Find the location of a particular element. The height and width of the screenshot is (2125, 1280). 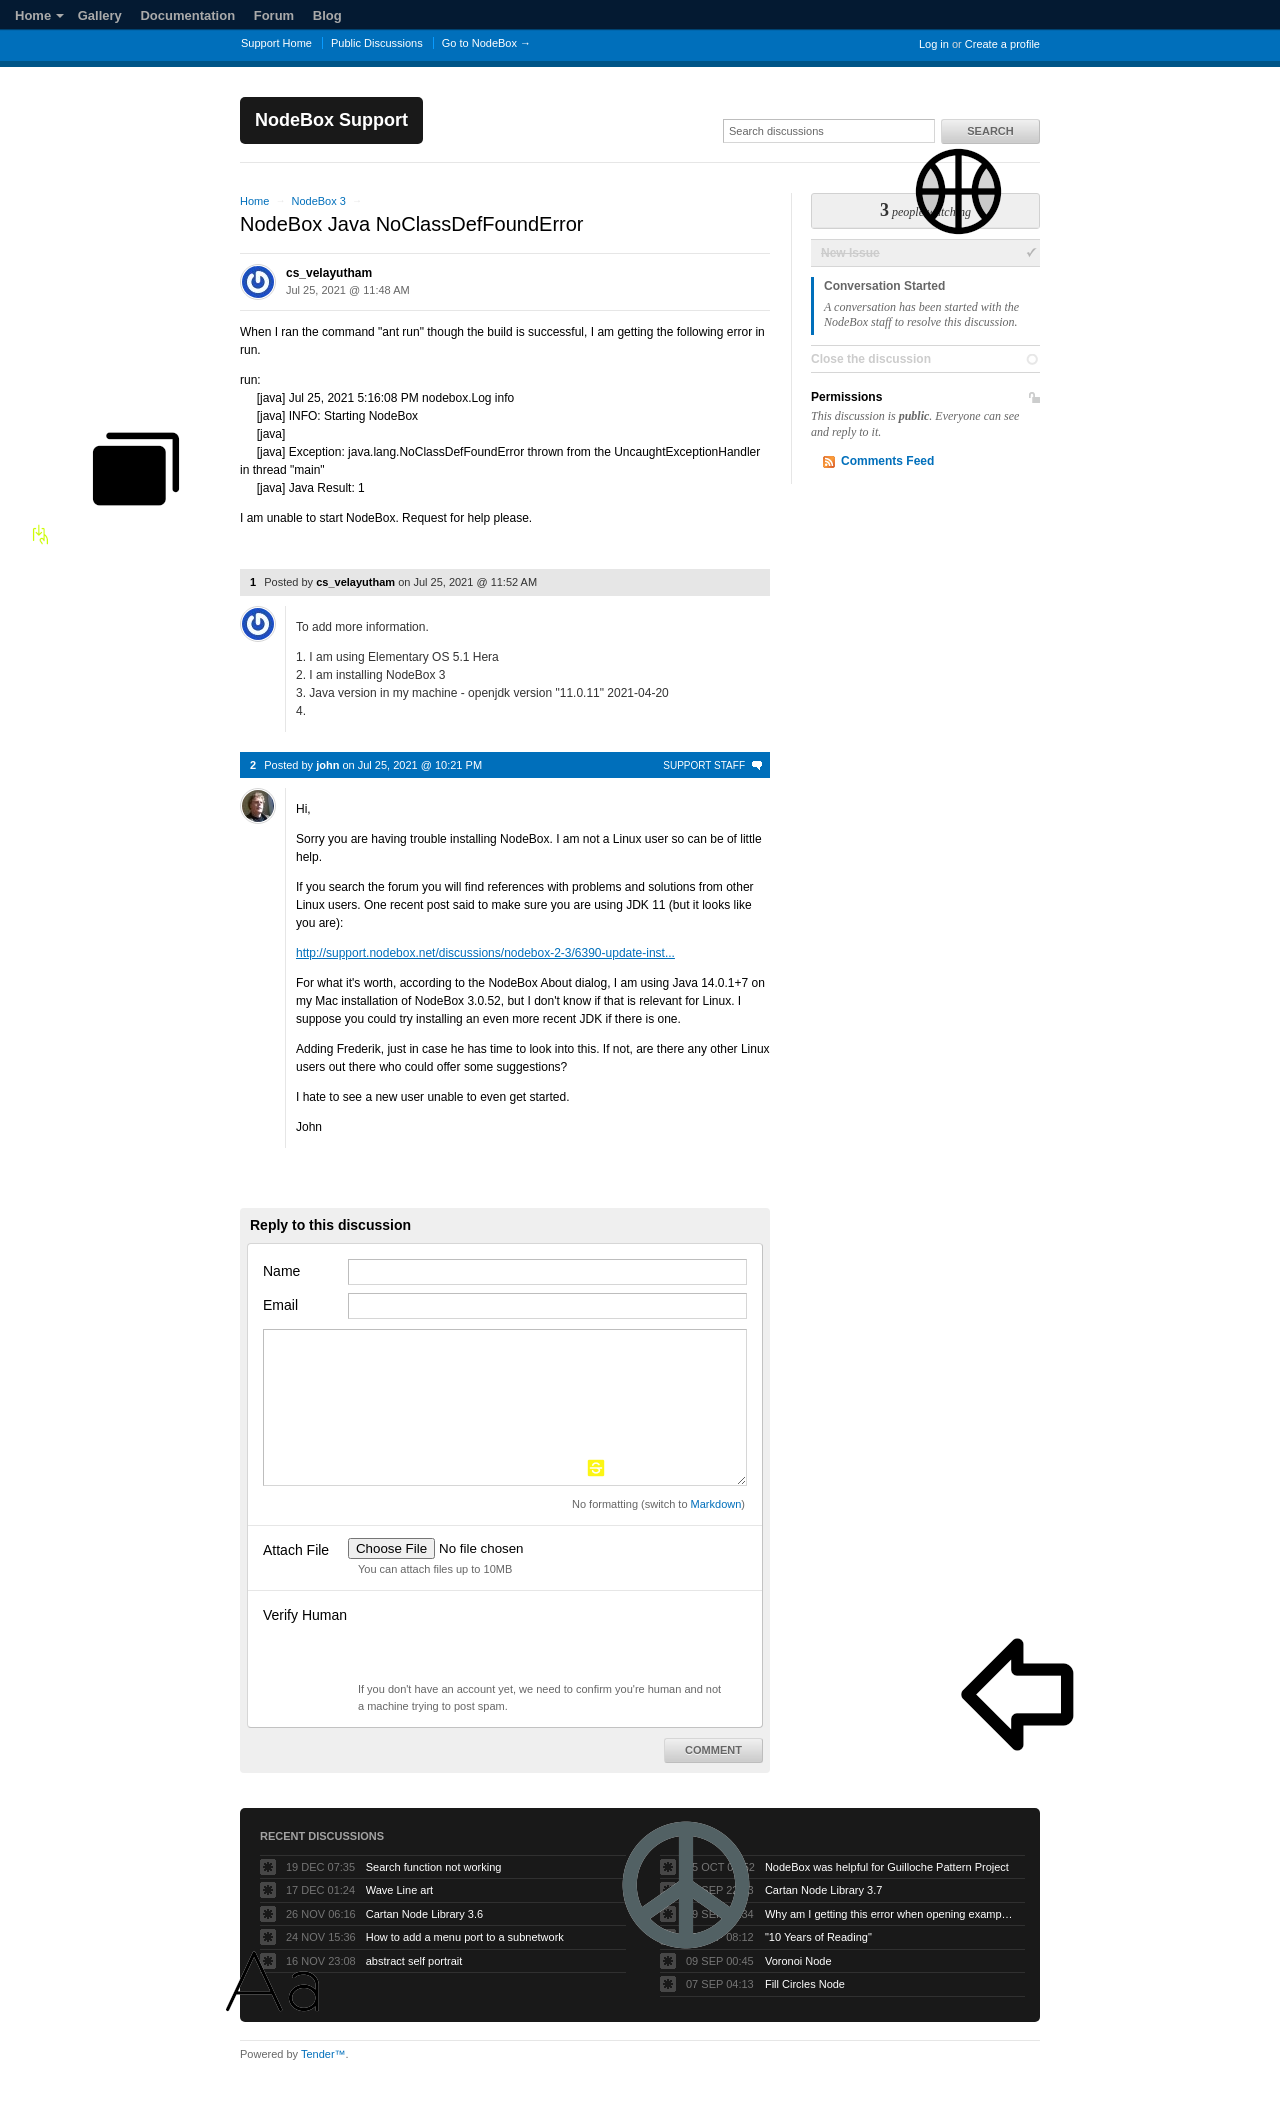

access sports or basketball-related content is located at coordinates (958, 191).